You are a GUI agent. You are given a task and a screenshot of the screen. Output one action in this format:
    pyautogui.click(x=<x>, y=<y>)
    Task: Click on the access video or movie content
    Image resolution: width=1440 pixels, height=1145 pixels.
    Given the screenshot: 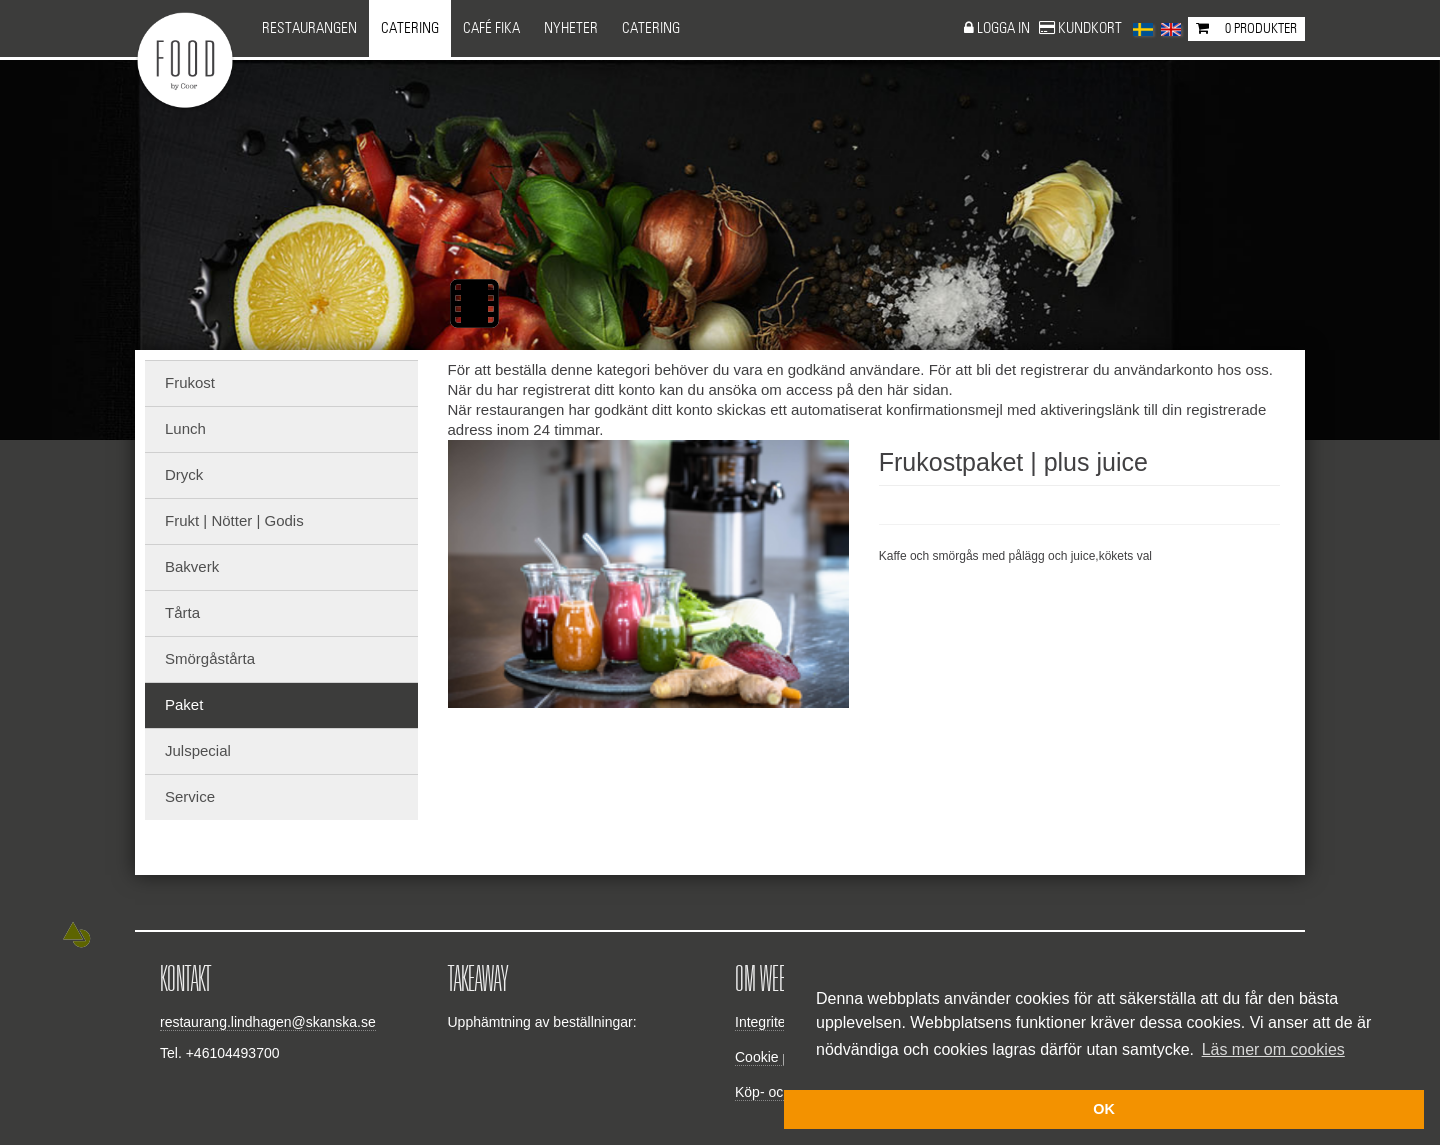 What is the action you would take?
    pyautogui.click(x=474, y=303)
    